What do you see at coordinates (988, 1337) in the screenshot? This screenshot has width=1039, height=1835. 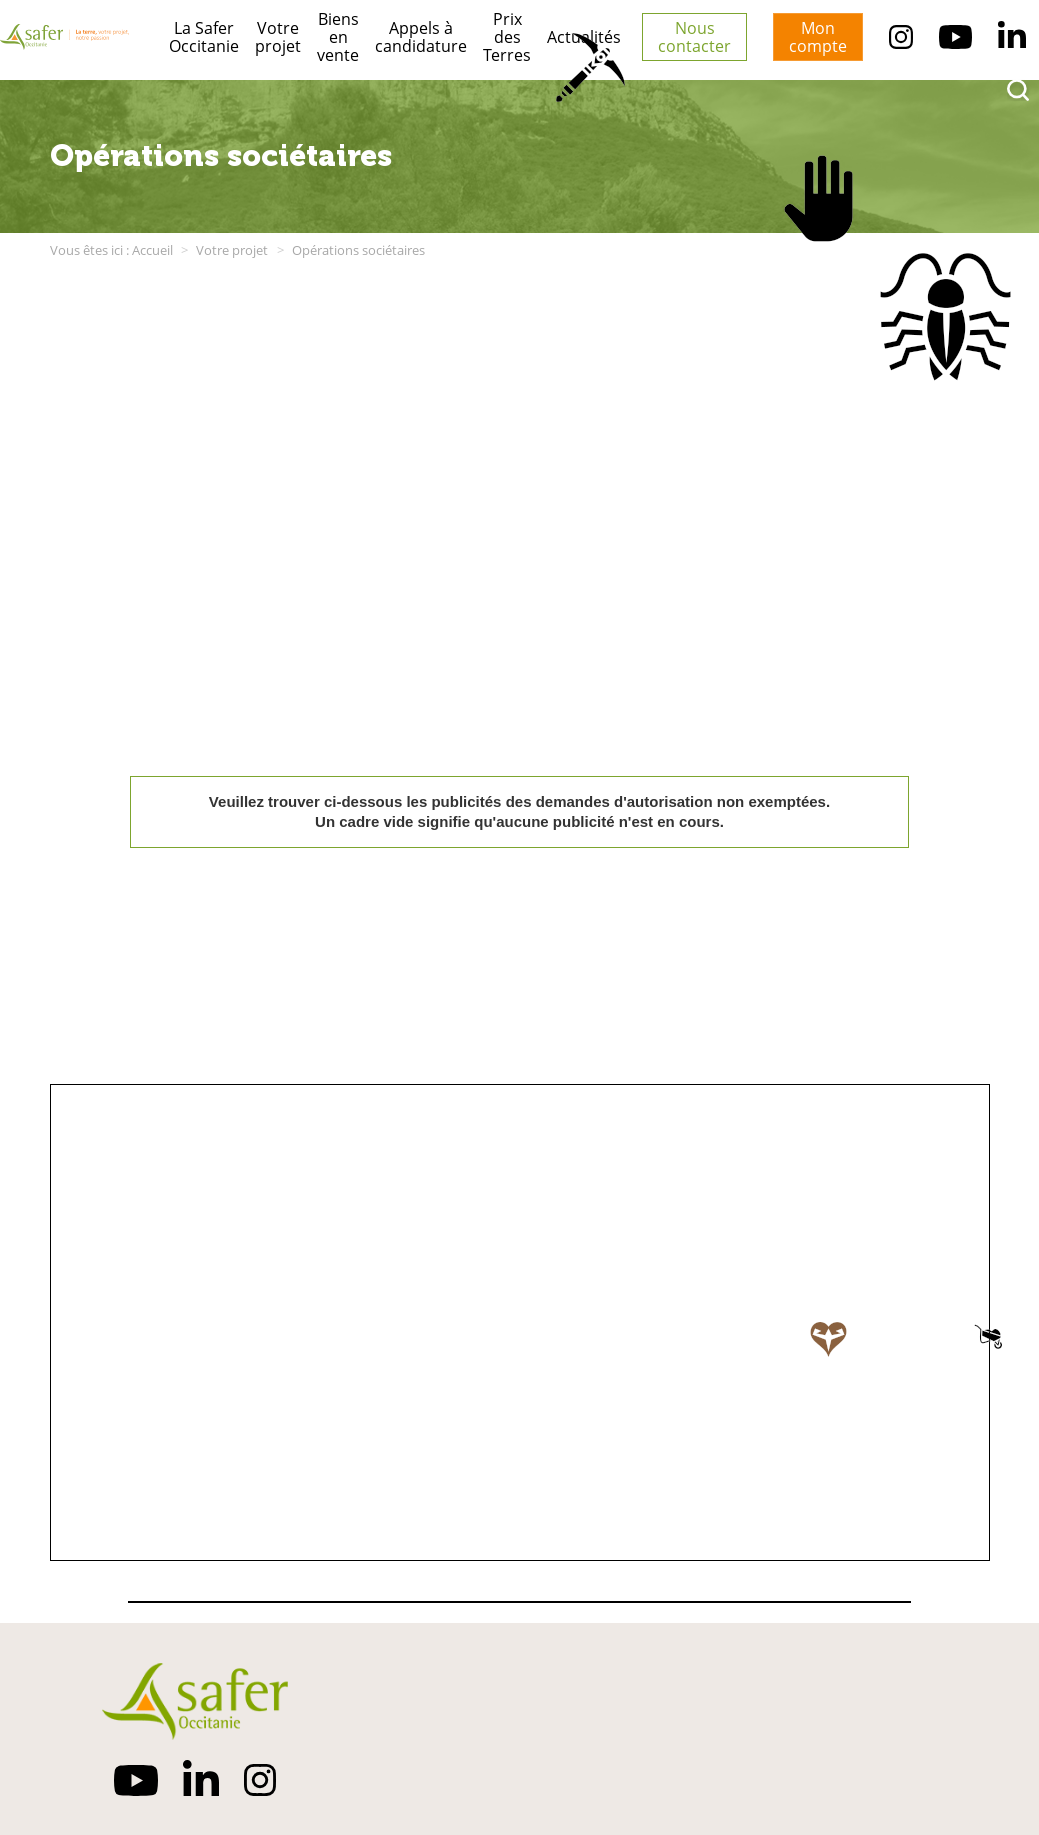 I see `access gardening or landscaping tools` at bounding box center [988, 1337].